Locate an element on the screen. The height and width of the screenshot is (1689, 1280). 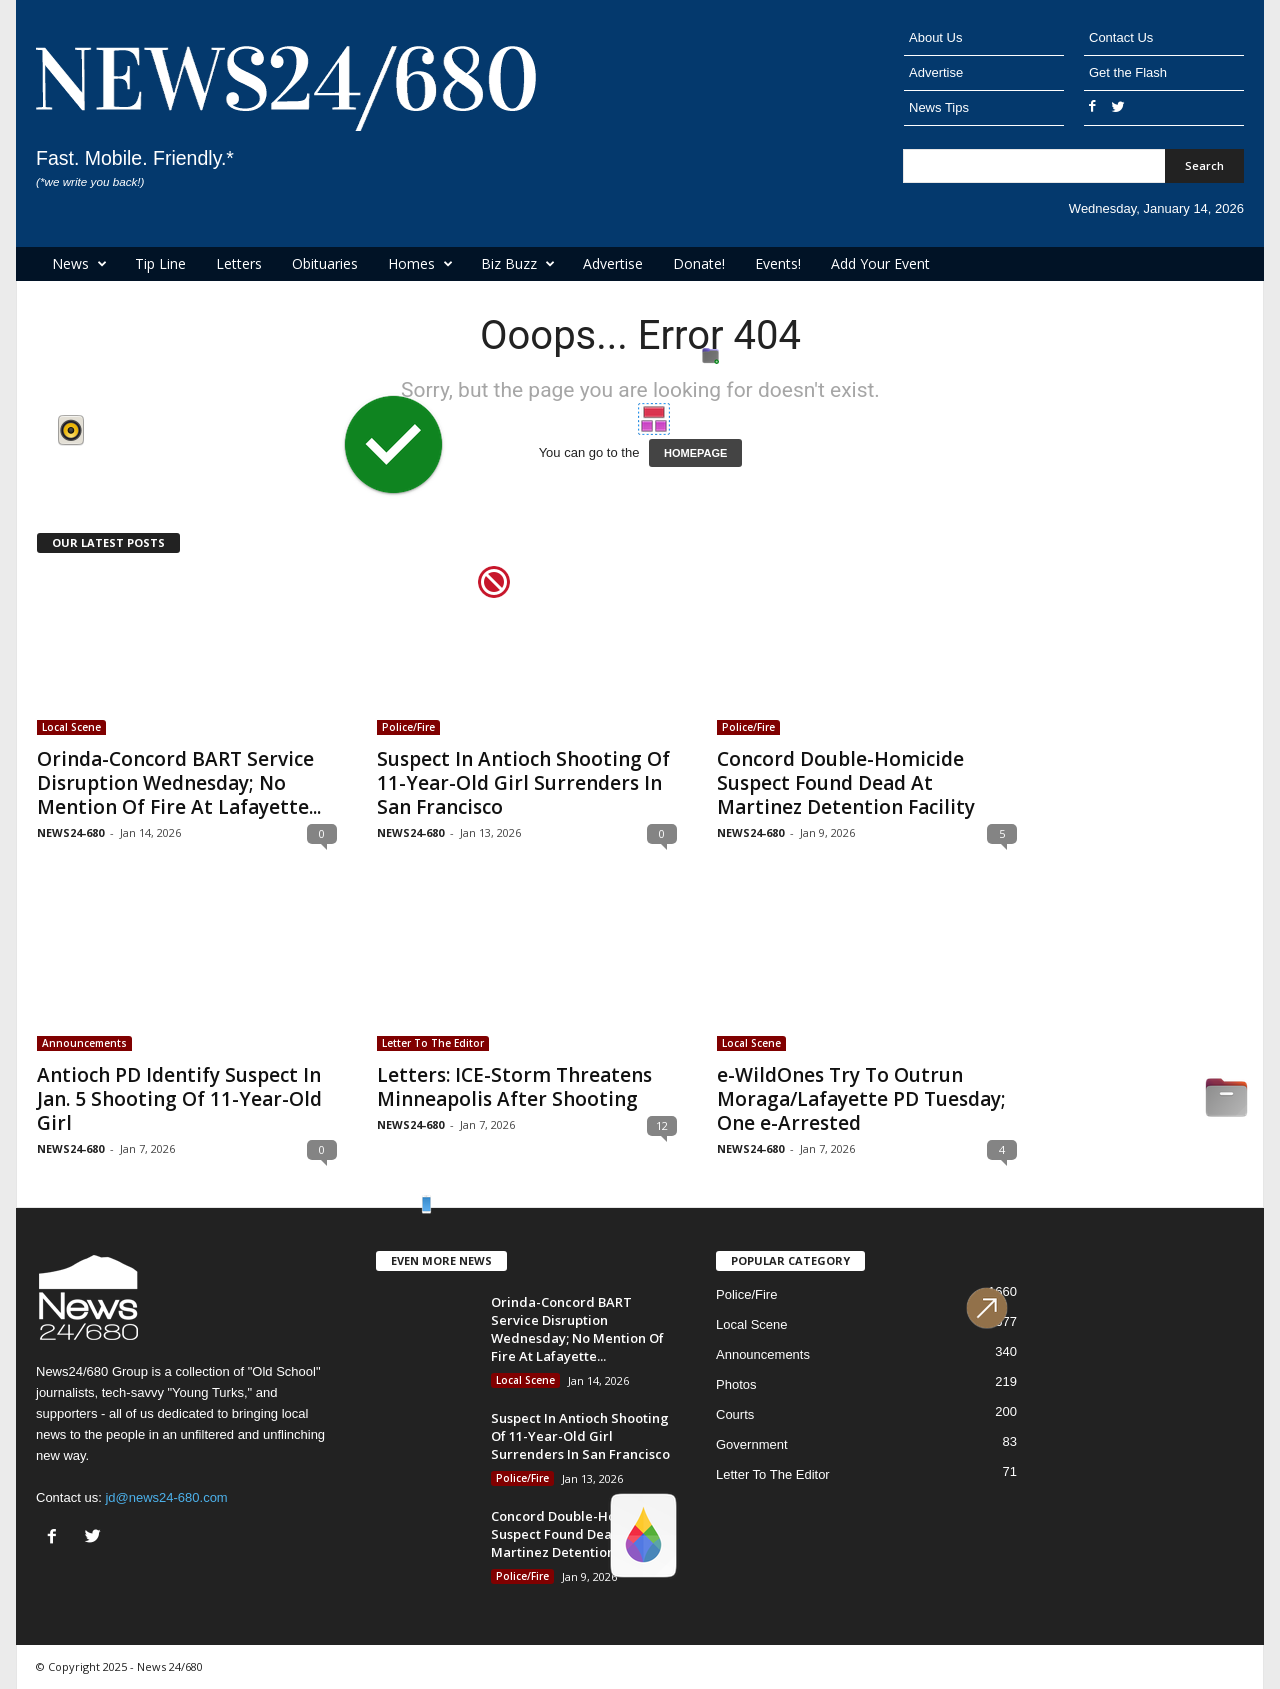
open rhythmbox music player is located at coordinates (71, 430).